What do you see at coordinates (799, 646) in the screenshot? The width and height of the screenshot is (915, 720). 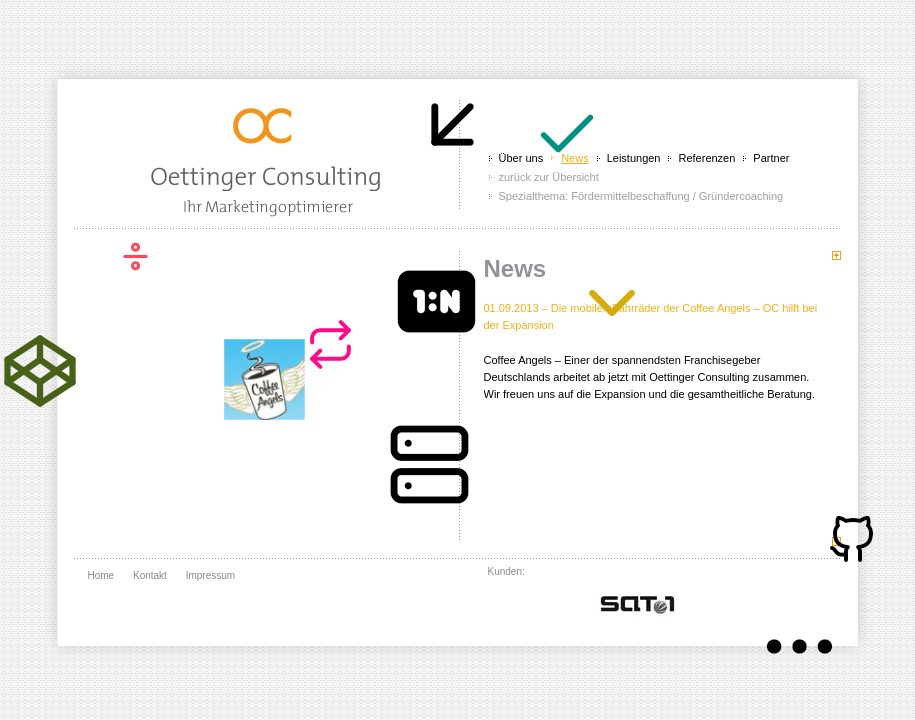 I see `access more options or actions` at bounding box center [799, 646].